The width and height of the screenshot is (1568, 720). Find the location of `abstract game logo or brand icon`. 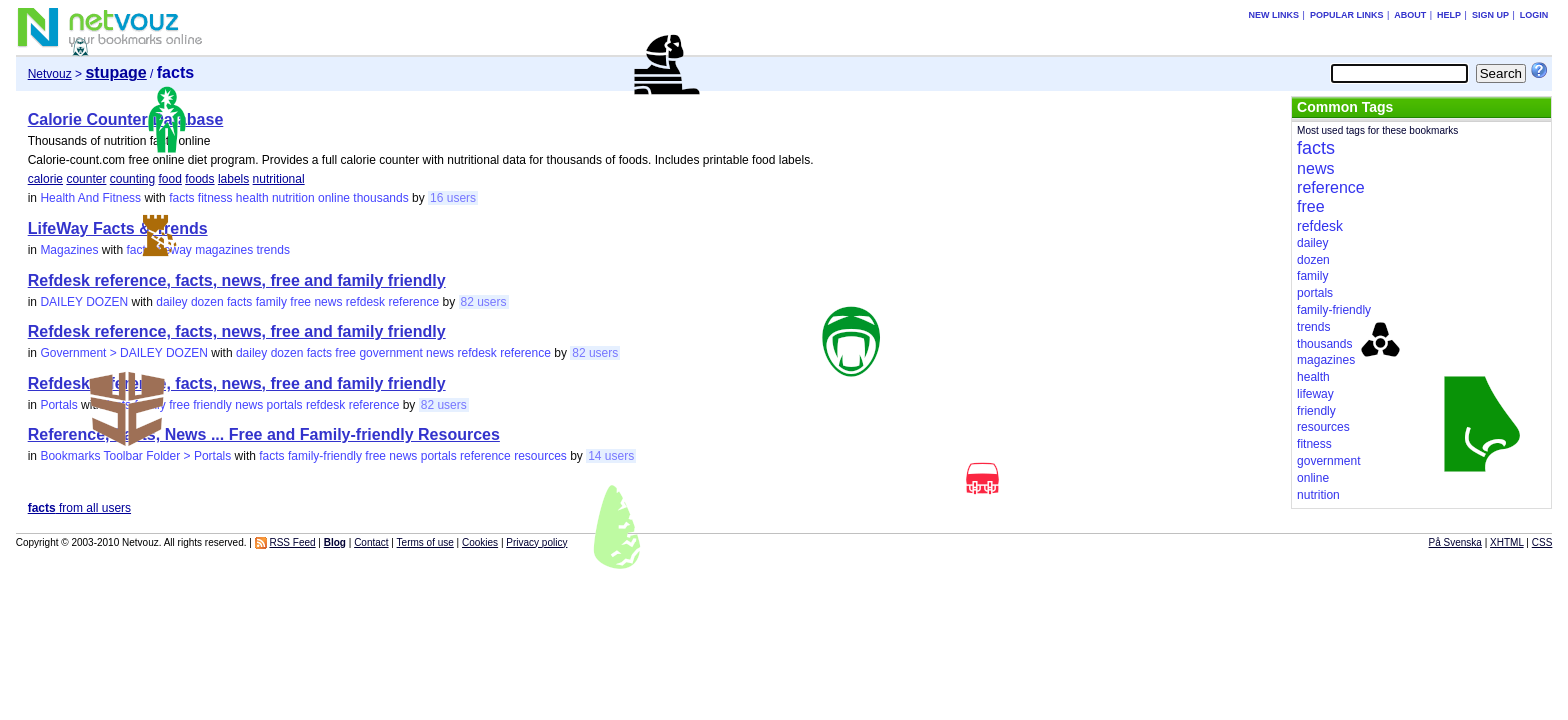

abstract game logo or brand icon is located at coordinates (127, 409).